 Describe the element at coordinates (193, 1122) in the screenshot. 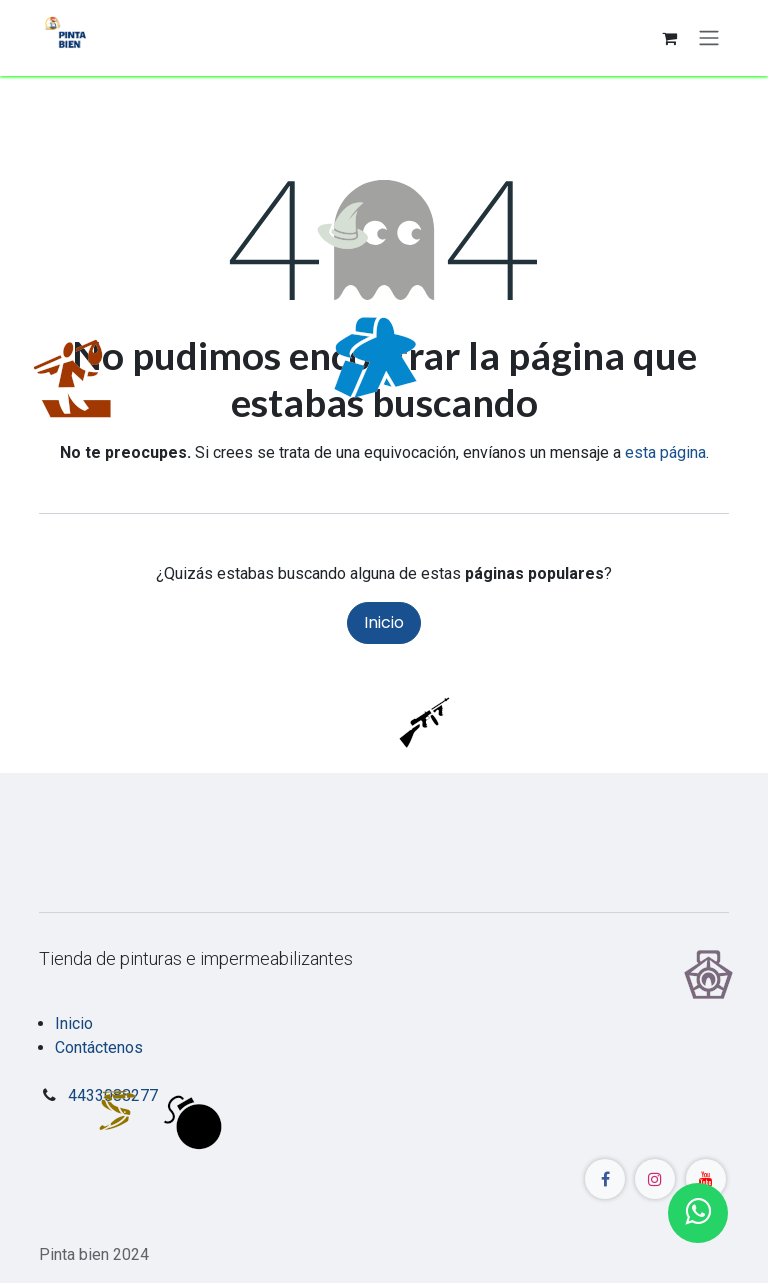

I see `an inactive or disarmed bomb item` at that location.